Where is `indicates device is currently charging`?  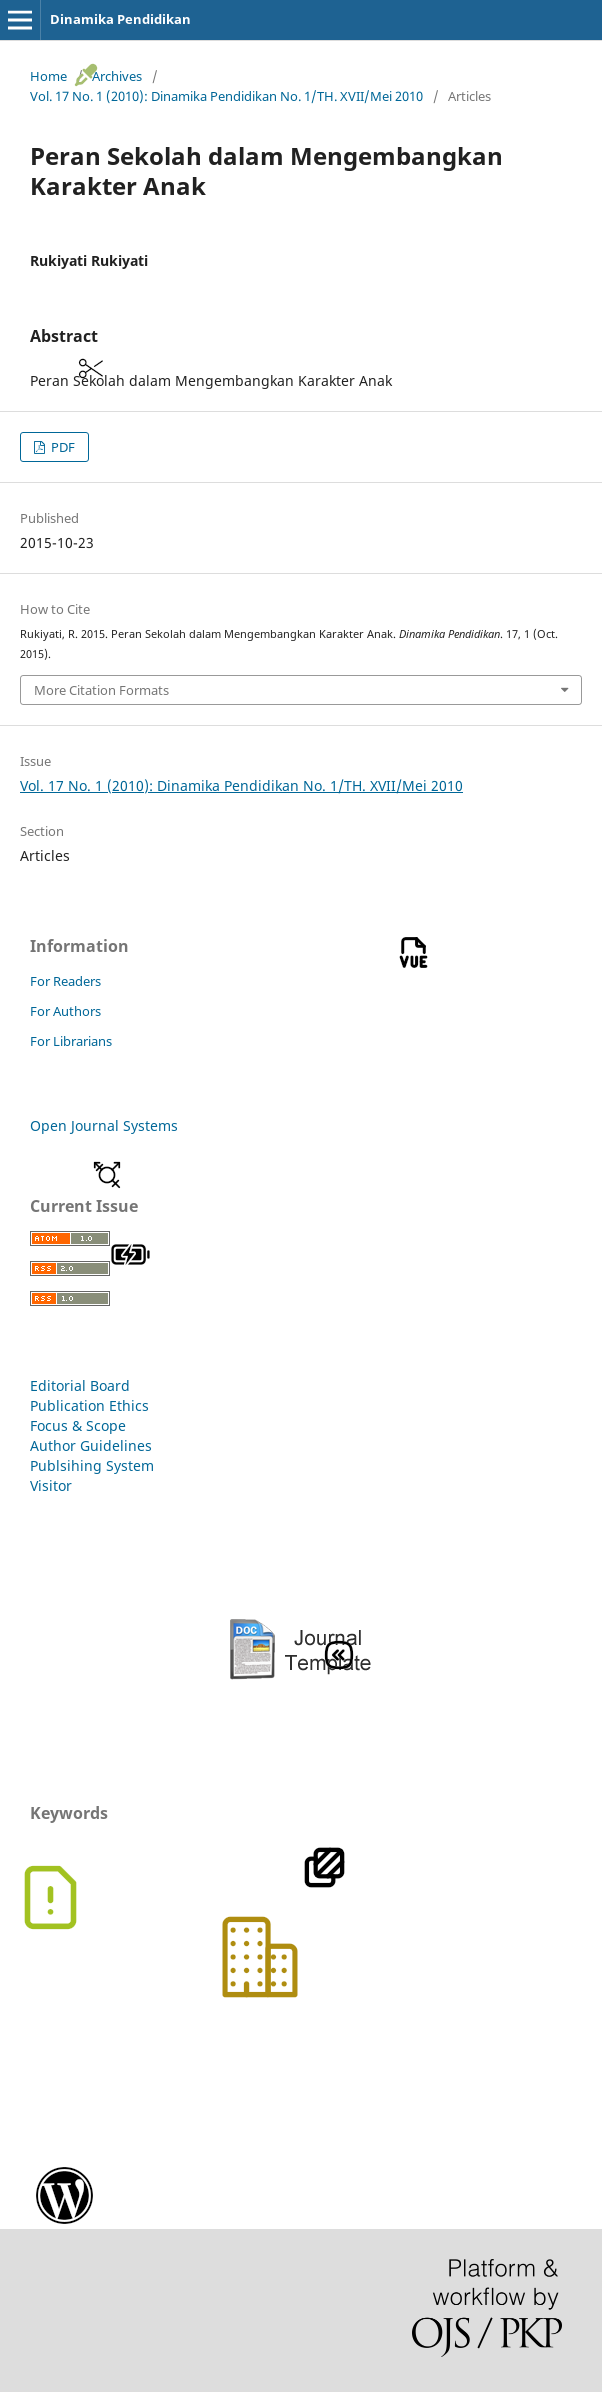
indicates device is currently charging is located at coordinates (130, 1254).